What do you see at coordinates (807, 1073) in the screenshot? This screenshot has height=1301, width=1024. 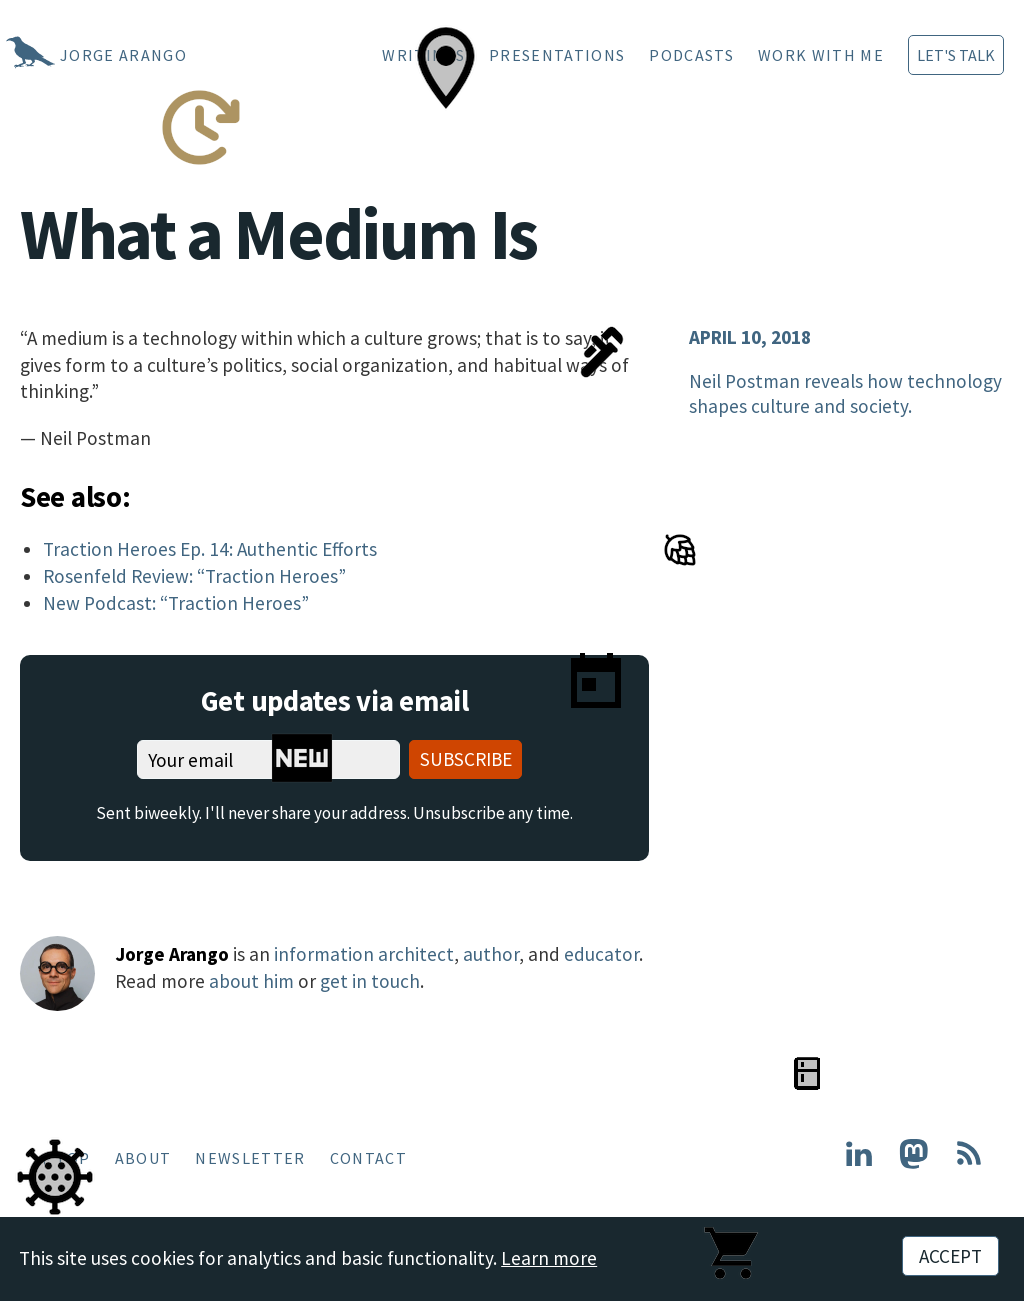 I see `access kitchen appliances or settings` at bounding box center [807, 1073].